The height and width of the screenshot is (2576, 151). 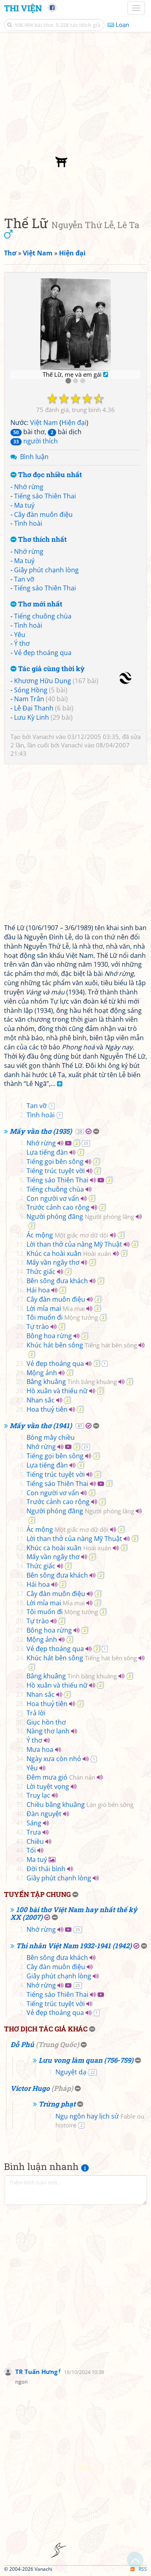 I want to click on oh dear website monitoring service logo, so click(x=83, y=2467).